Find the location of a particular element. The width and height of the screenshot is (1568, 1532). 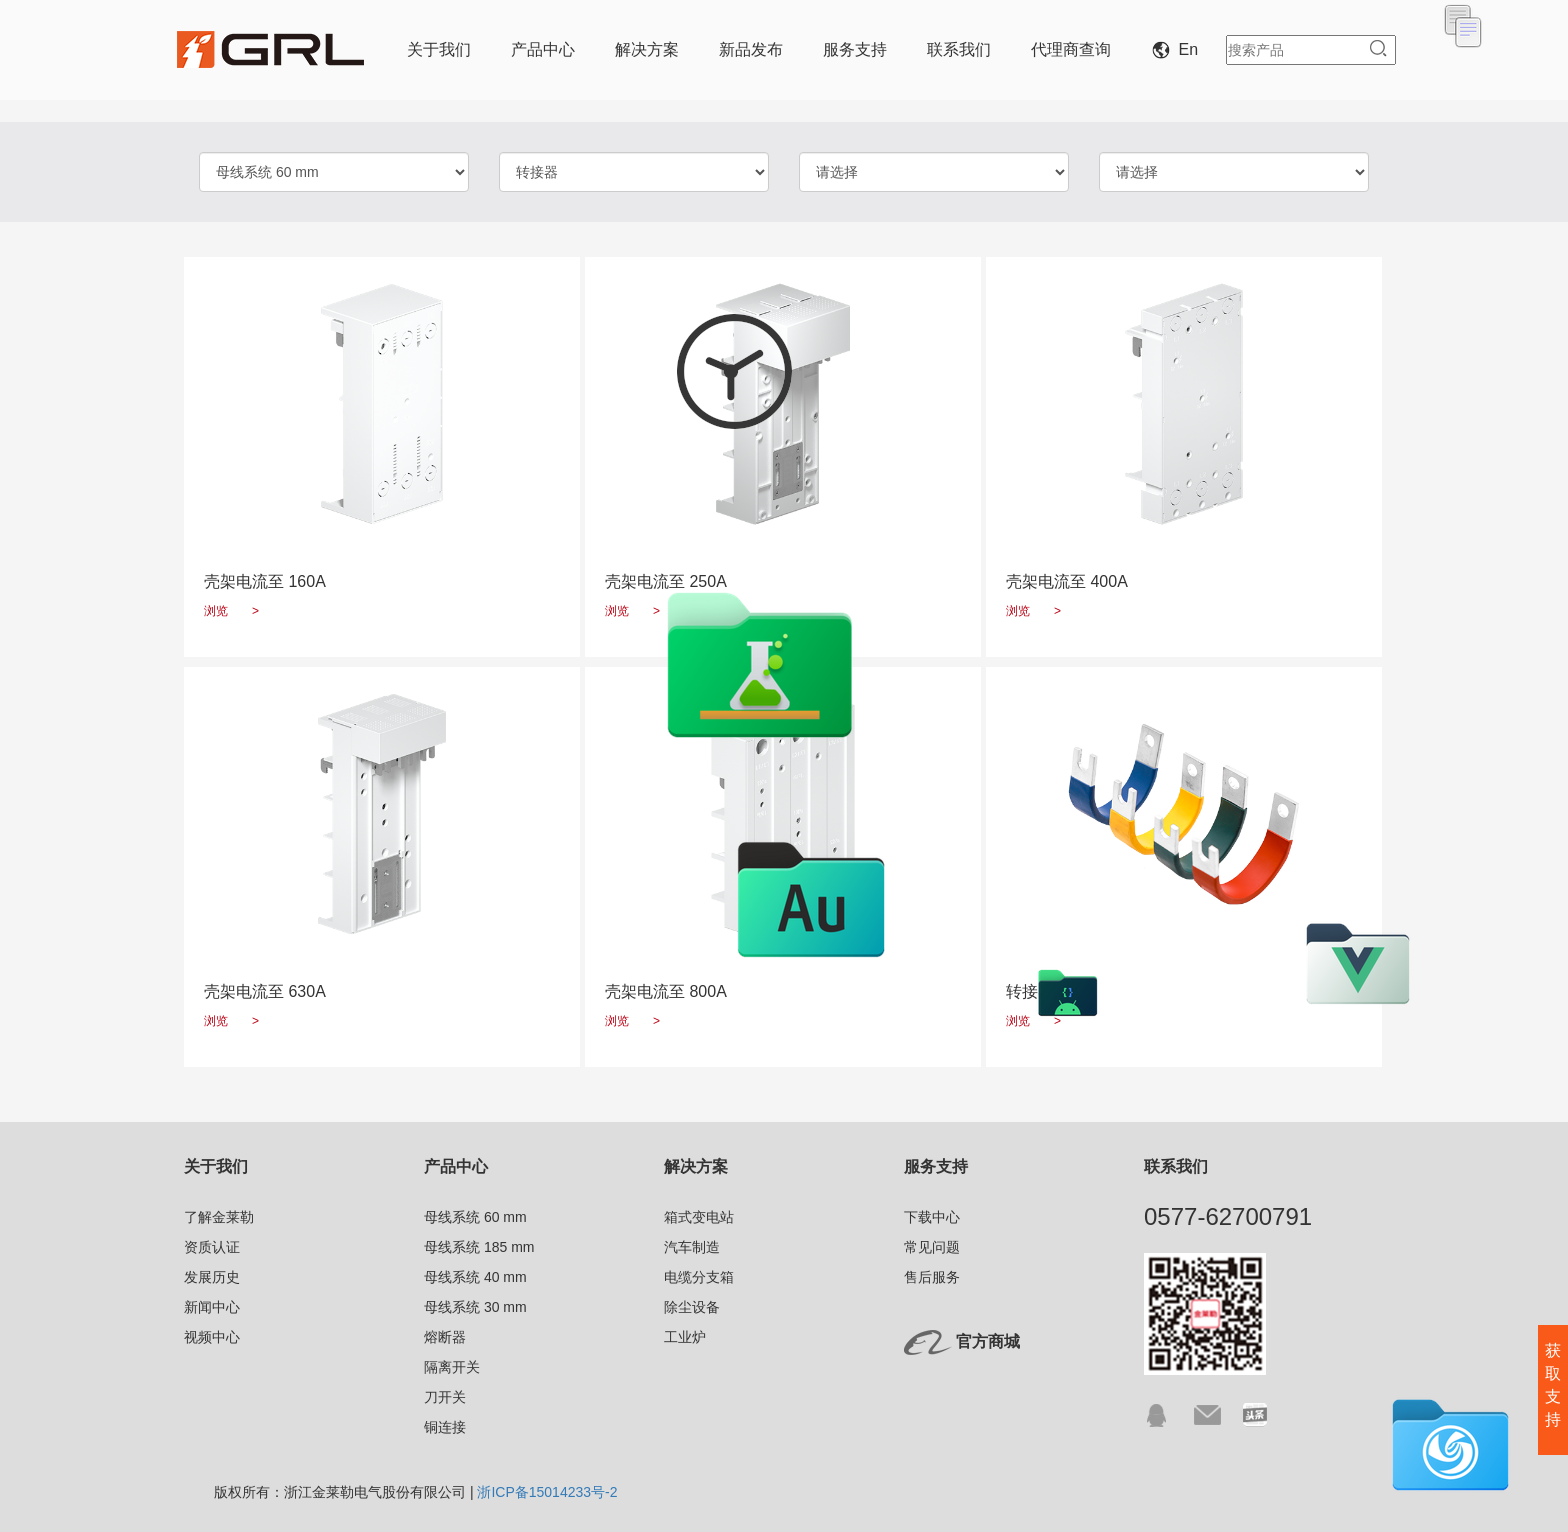

open android developer project files is located at coordinates (1067, 994).